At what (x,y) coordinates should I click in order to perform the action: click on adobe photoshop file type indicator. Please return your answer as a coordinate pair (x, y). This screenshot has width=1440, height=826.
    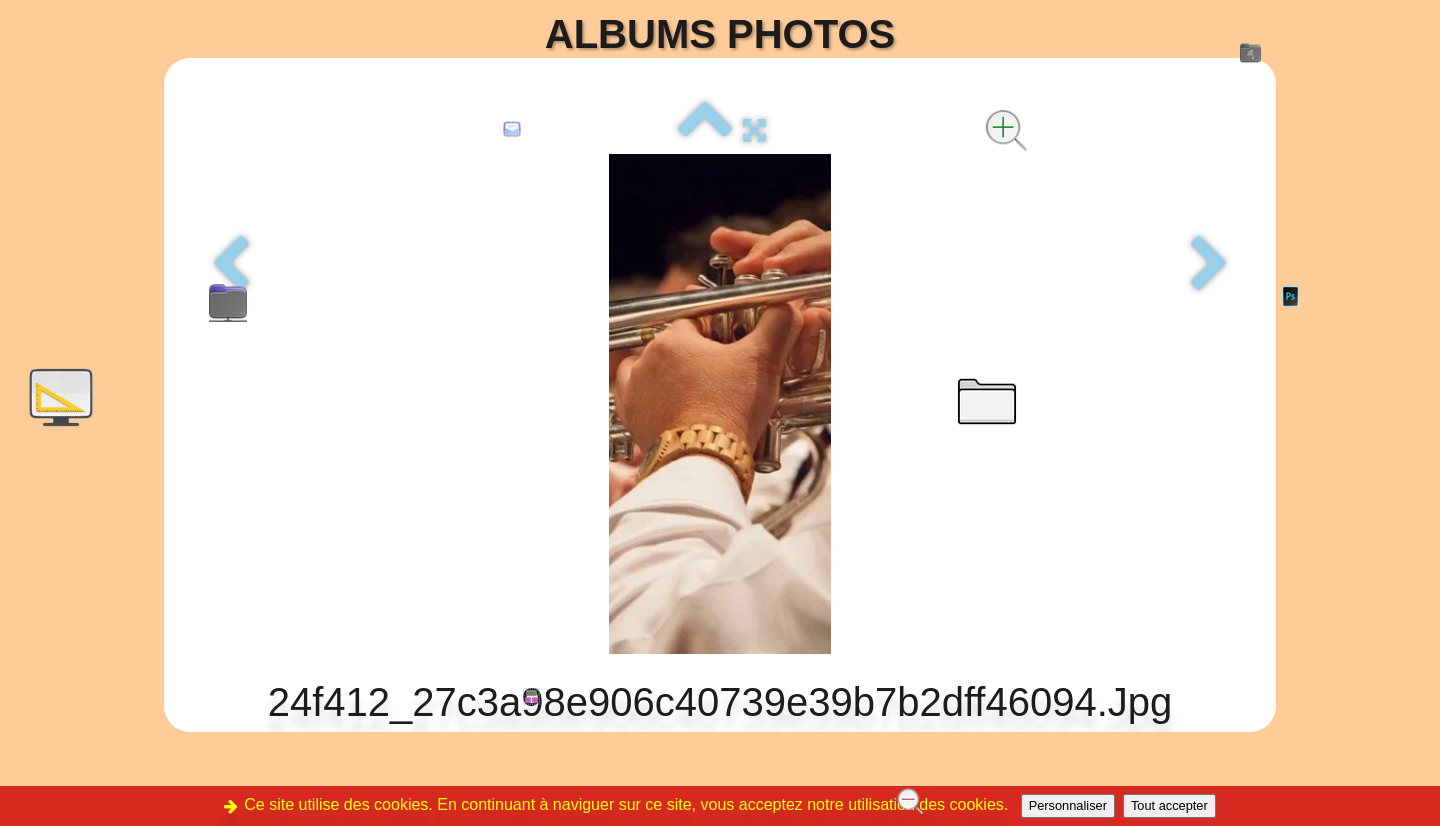
    Looking at the image, I should click on (1290, 296).